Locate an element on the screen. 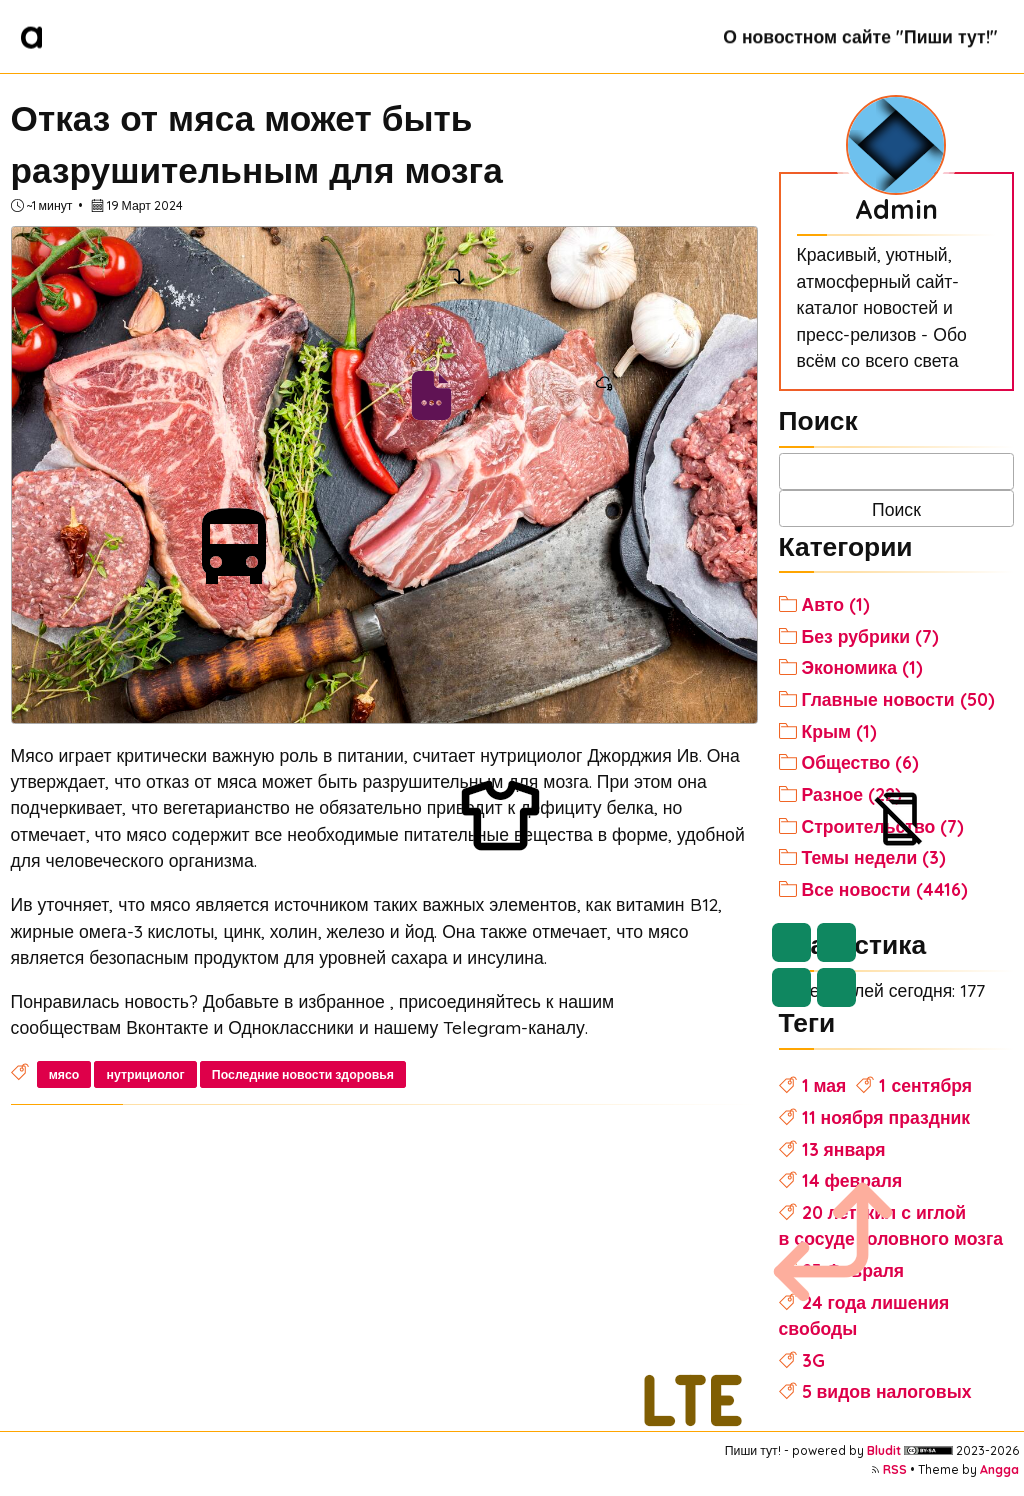 The image size is (1024, 1496). indicates LTE cellular network connection is located at coordinates (690, 1400).